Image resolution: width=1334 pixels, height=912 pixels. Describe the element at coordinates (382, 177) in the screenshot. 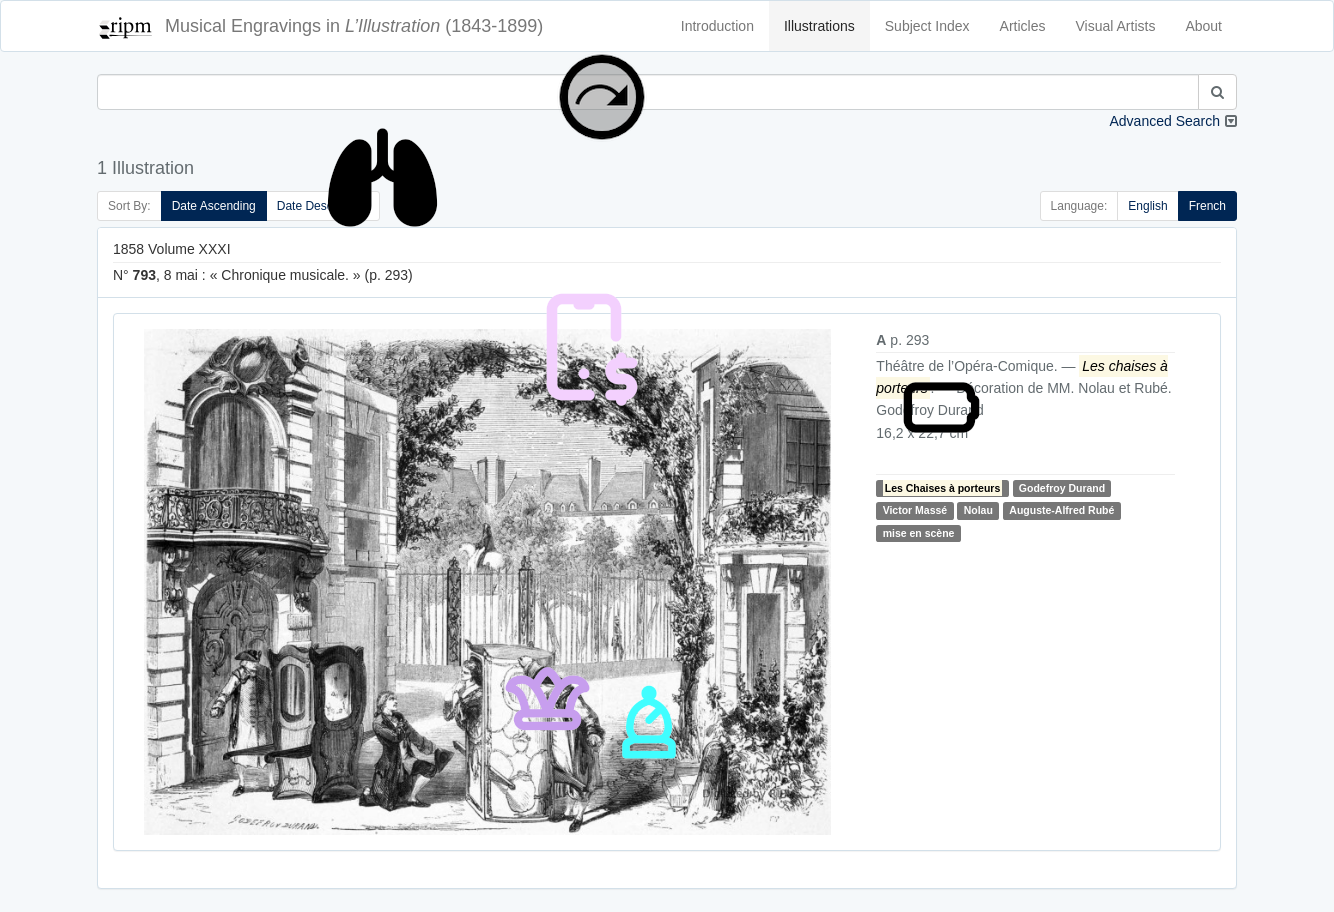

I see `access respiratory health information` at that location.